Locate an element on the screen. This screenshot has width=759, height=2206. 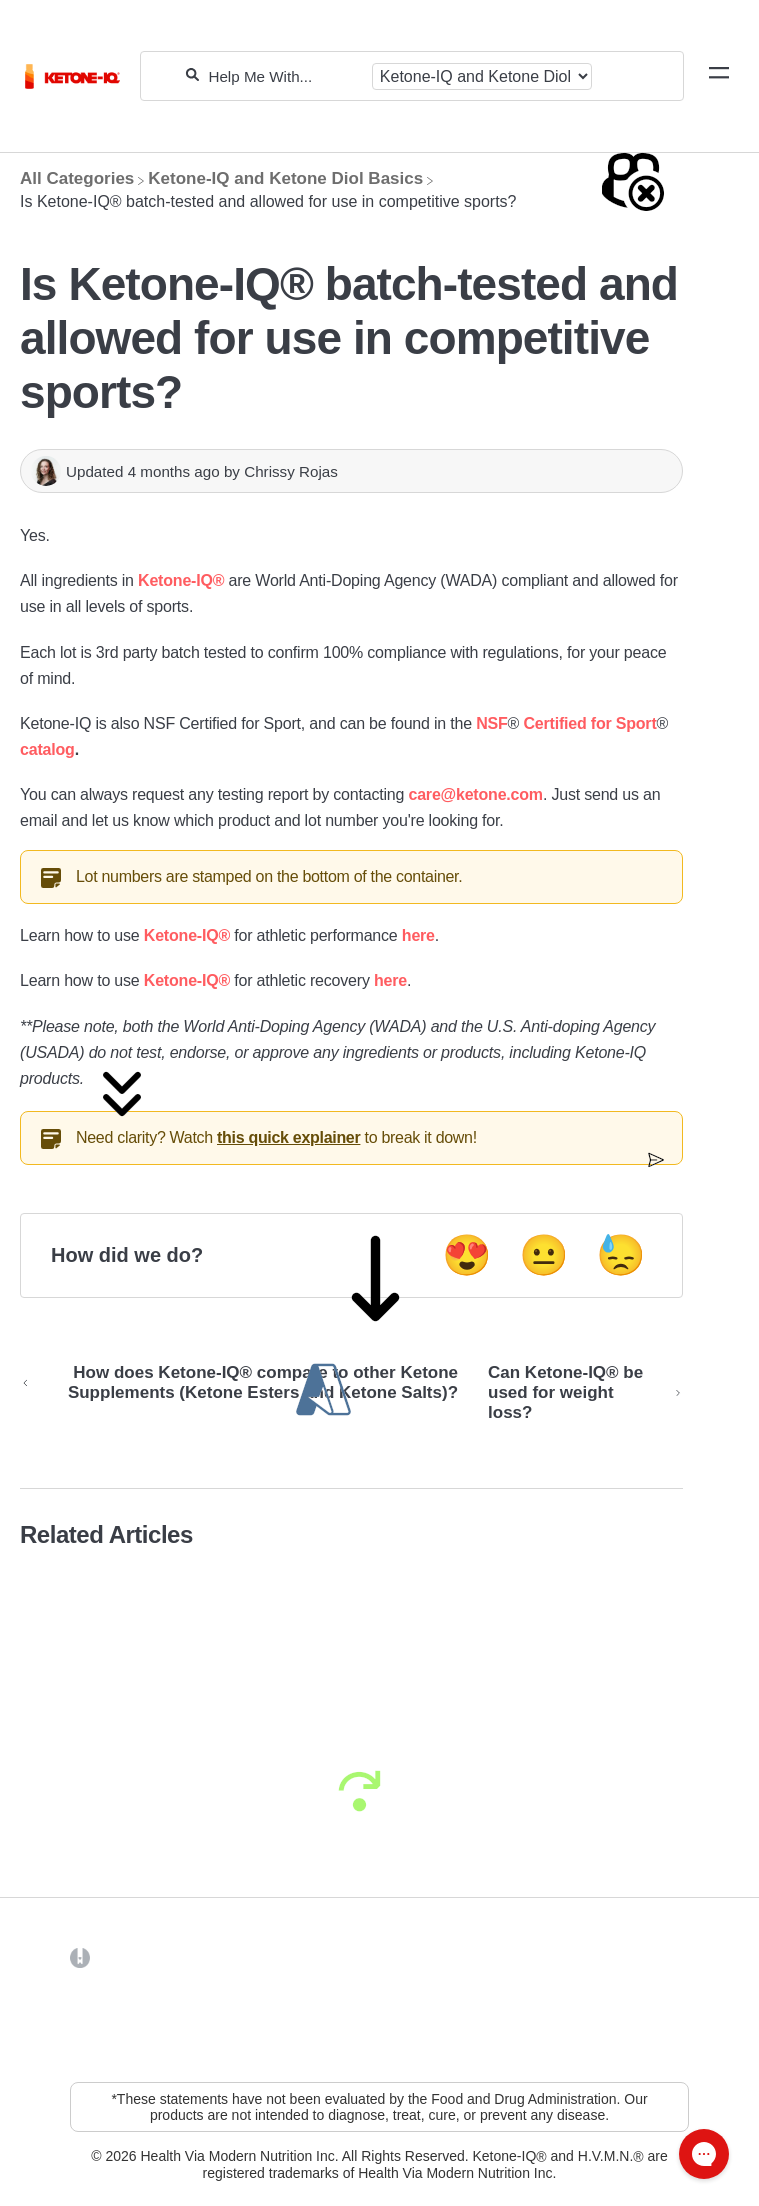
step over the current line while debugging is located at coordinates (359, 1791).